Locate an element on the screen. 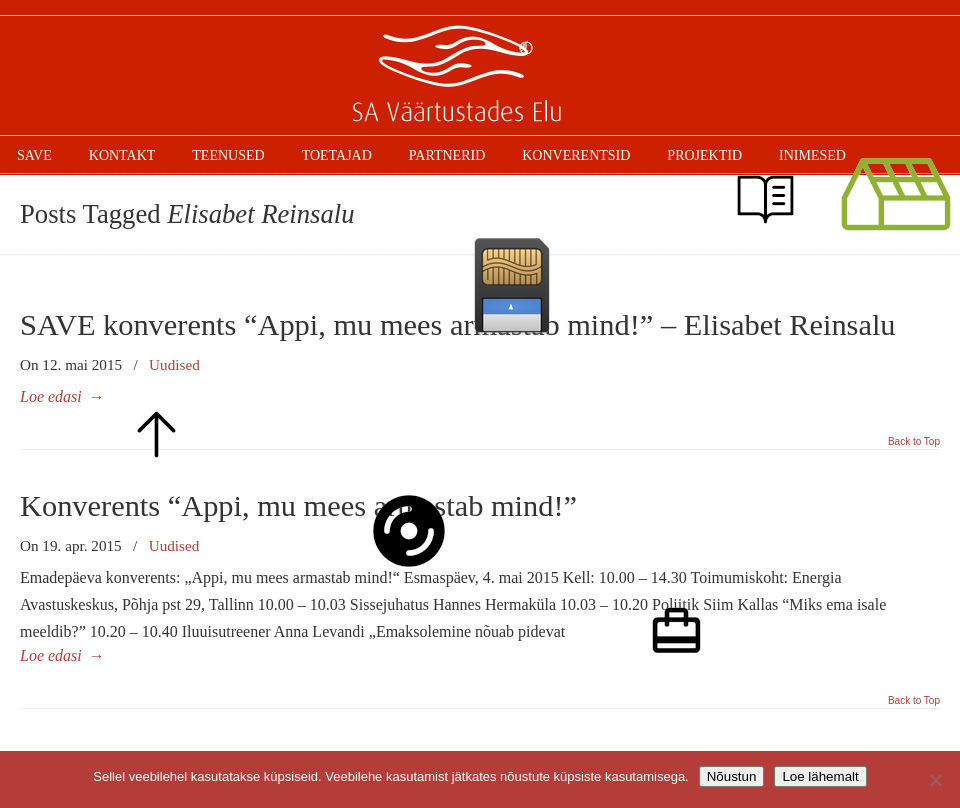  access travel documents or itinerary is located at coordinates (676, 631).